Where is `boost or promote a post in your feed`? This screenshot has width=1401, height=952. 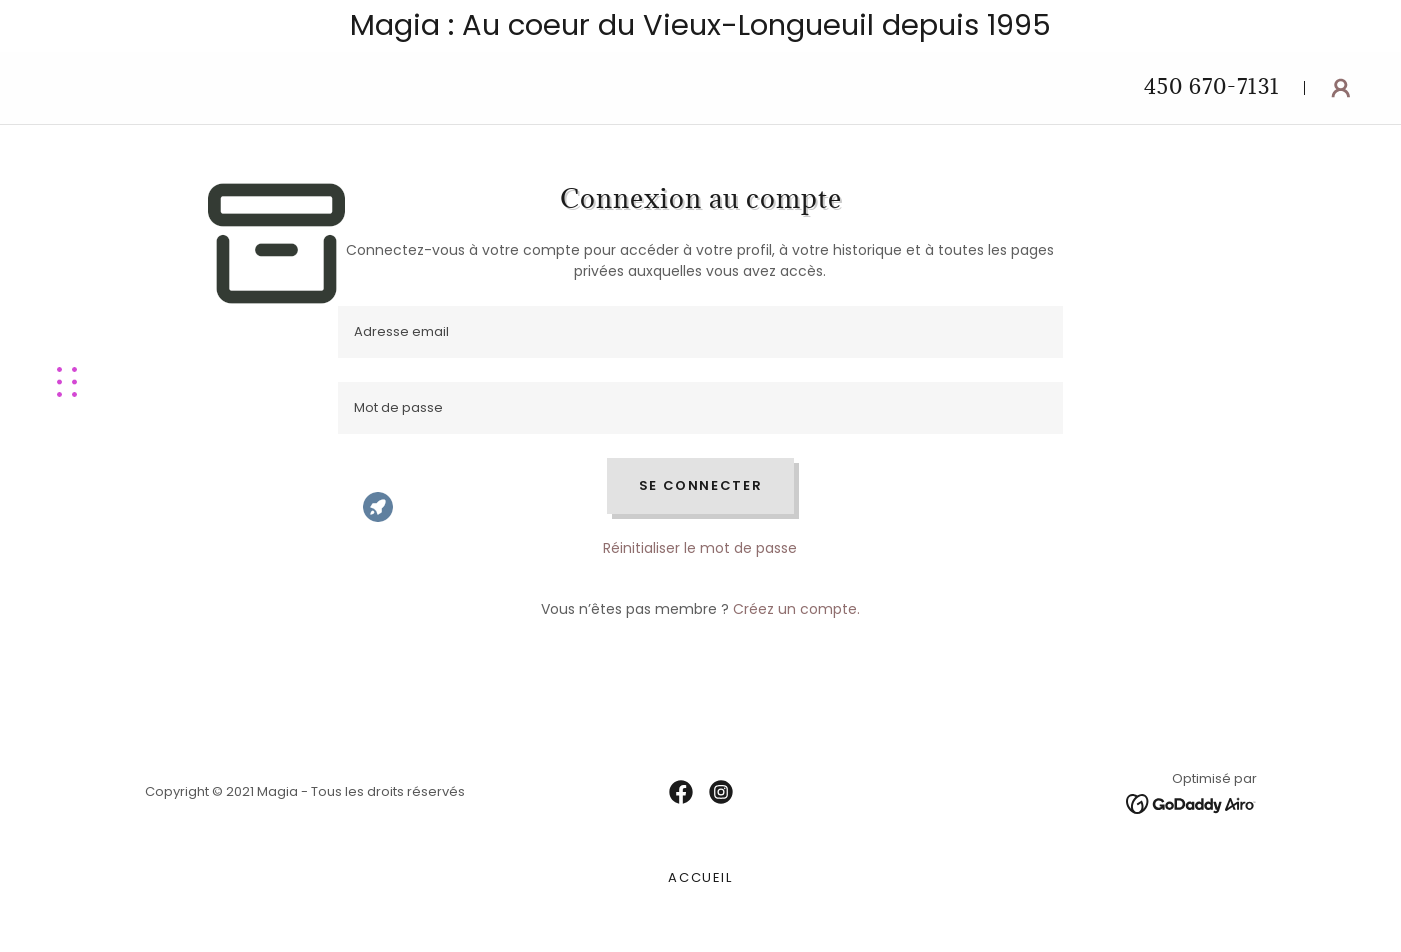 boost or promote a post in your feed is located at coordinates (378, 507).